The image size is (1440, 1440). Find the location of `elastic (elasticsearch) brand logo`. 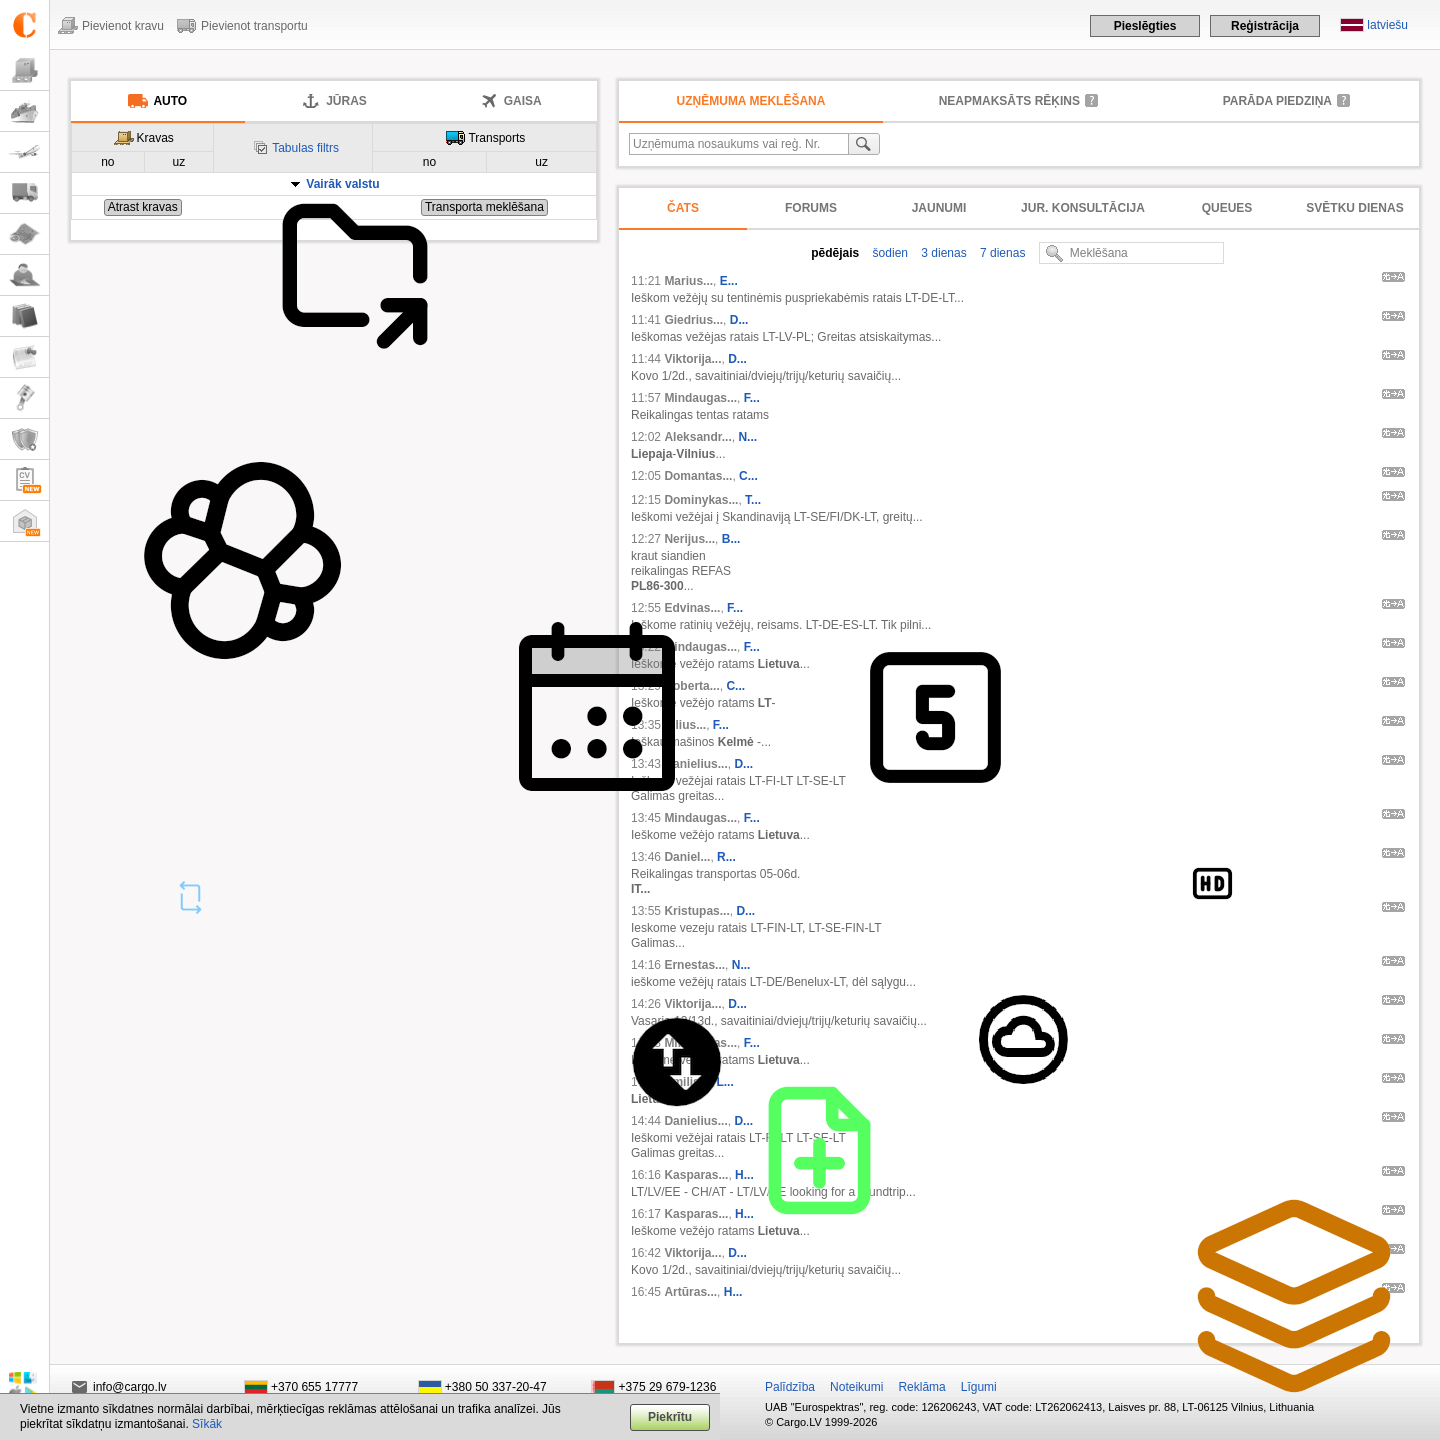

elastic (elasticsearch) brand logo is located at coordinates (242, 560).